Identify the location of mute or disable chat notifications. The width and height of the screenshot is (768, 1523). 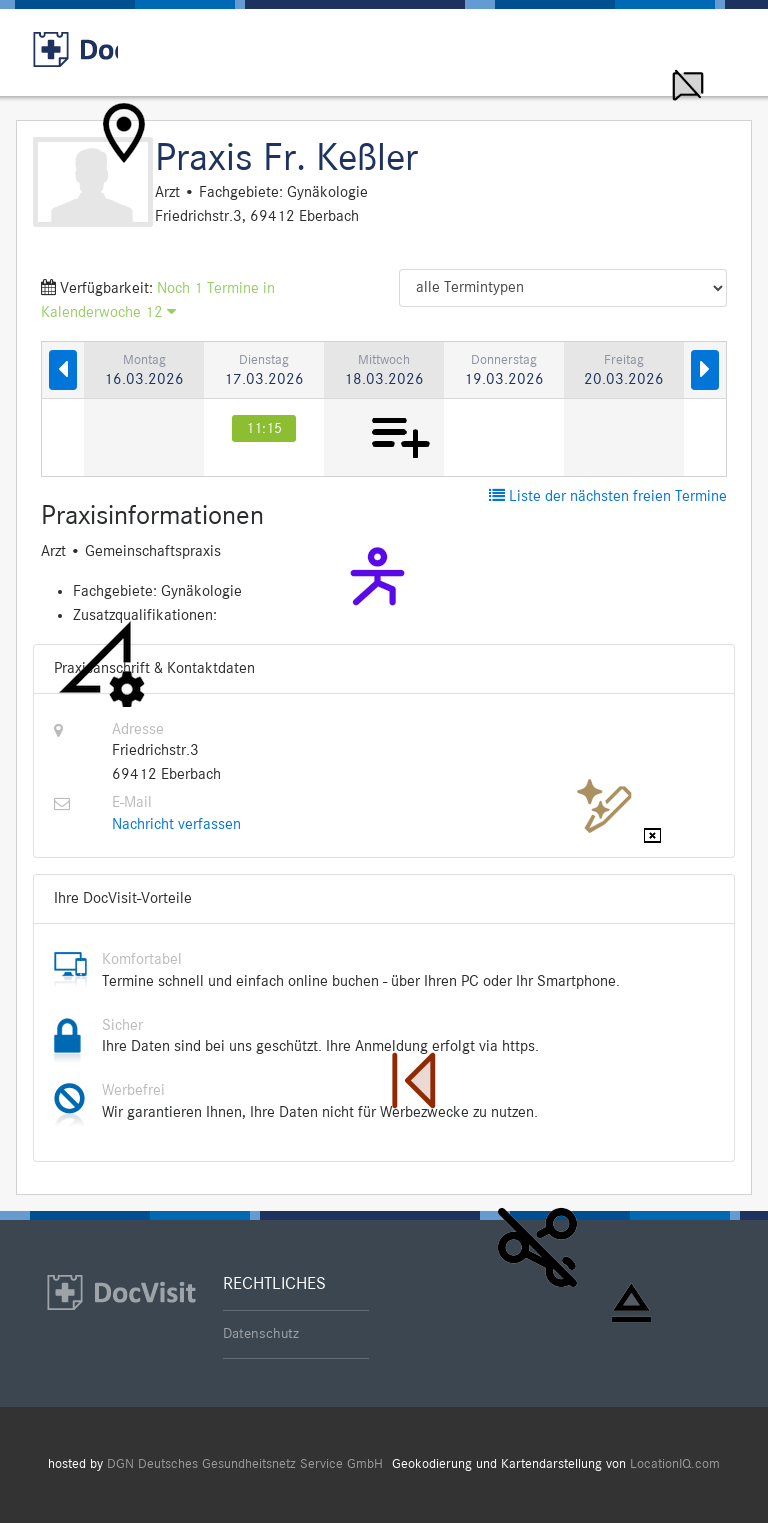
(688, 84).